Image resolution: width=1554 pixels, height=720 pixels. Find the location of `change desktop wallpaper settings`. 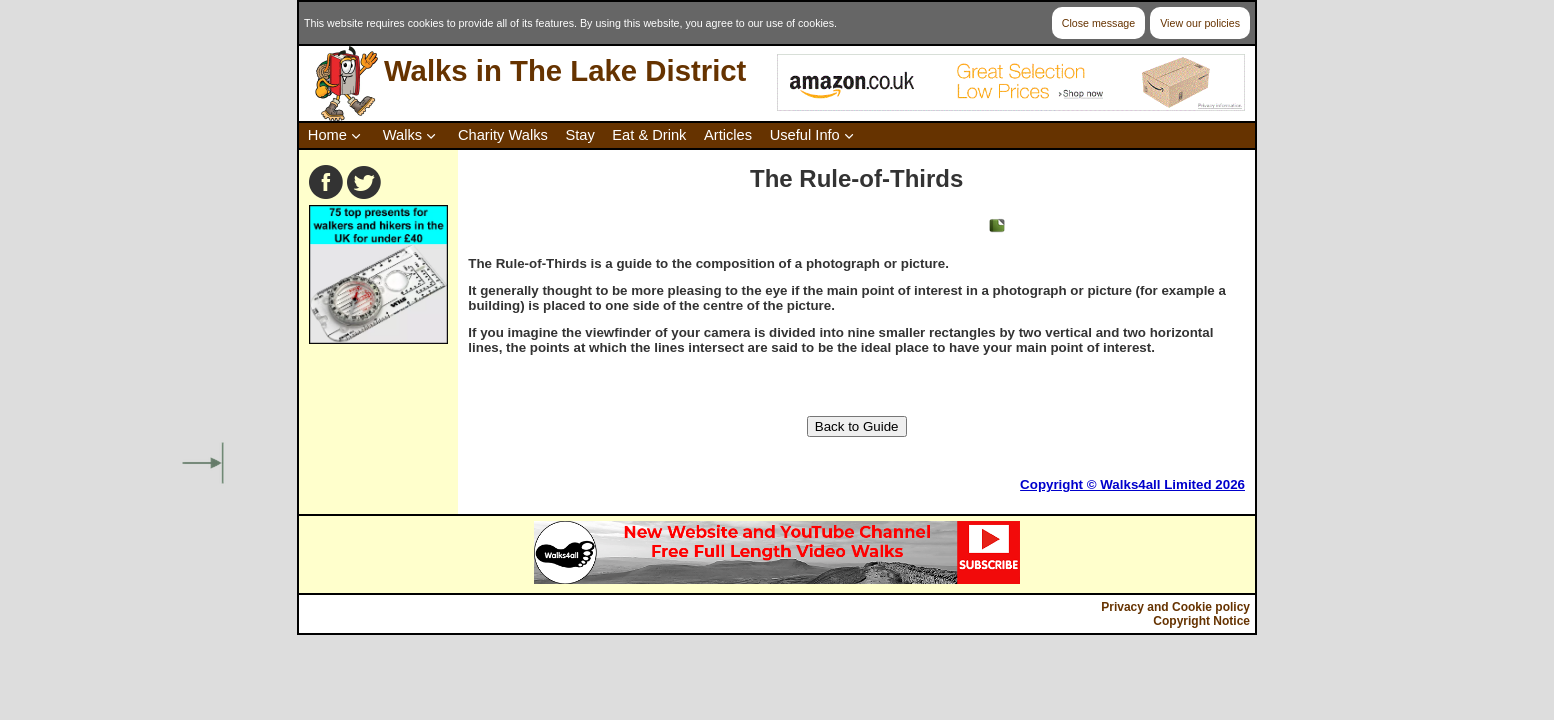

change desktop wallpaper settings is located at coordinates (997, 225).